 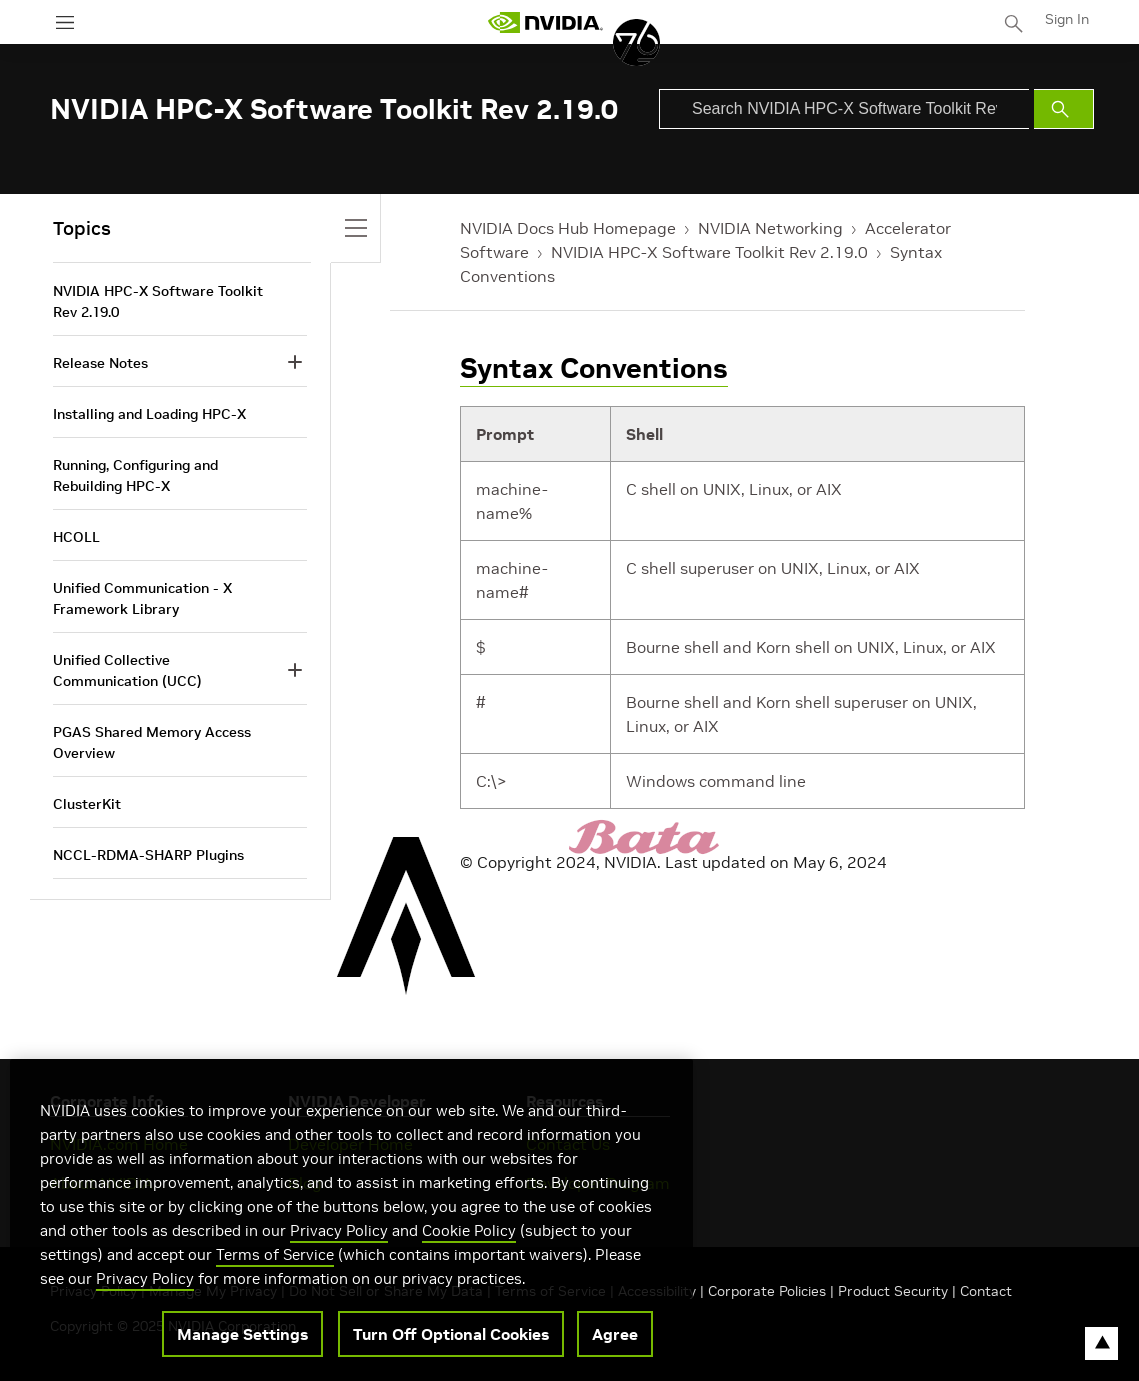 What do you see at coordinates (636, 42) in the screenshot?
I see `visit system76 website or support` at bounding box center [636, 42].